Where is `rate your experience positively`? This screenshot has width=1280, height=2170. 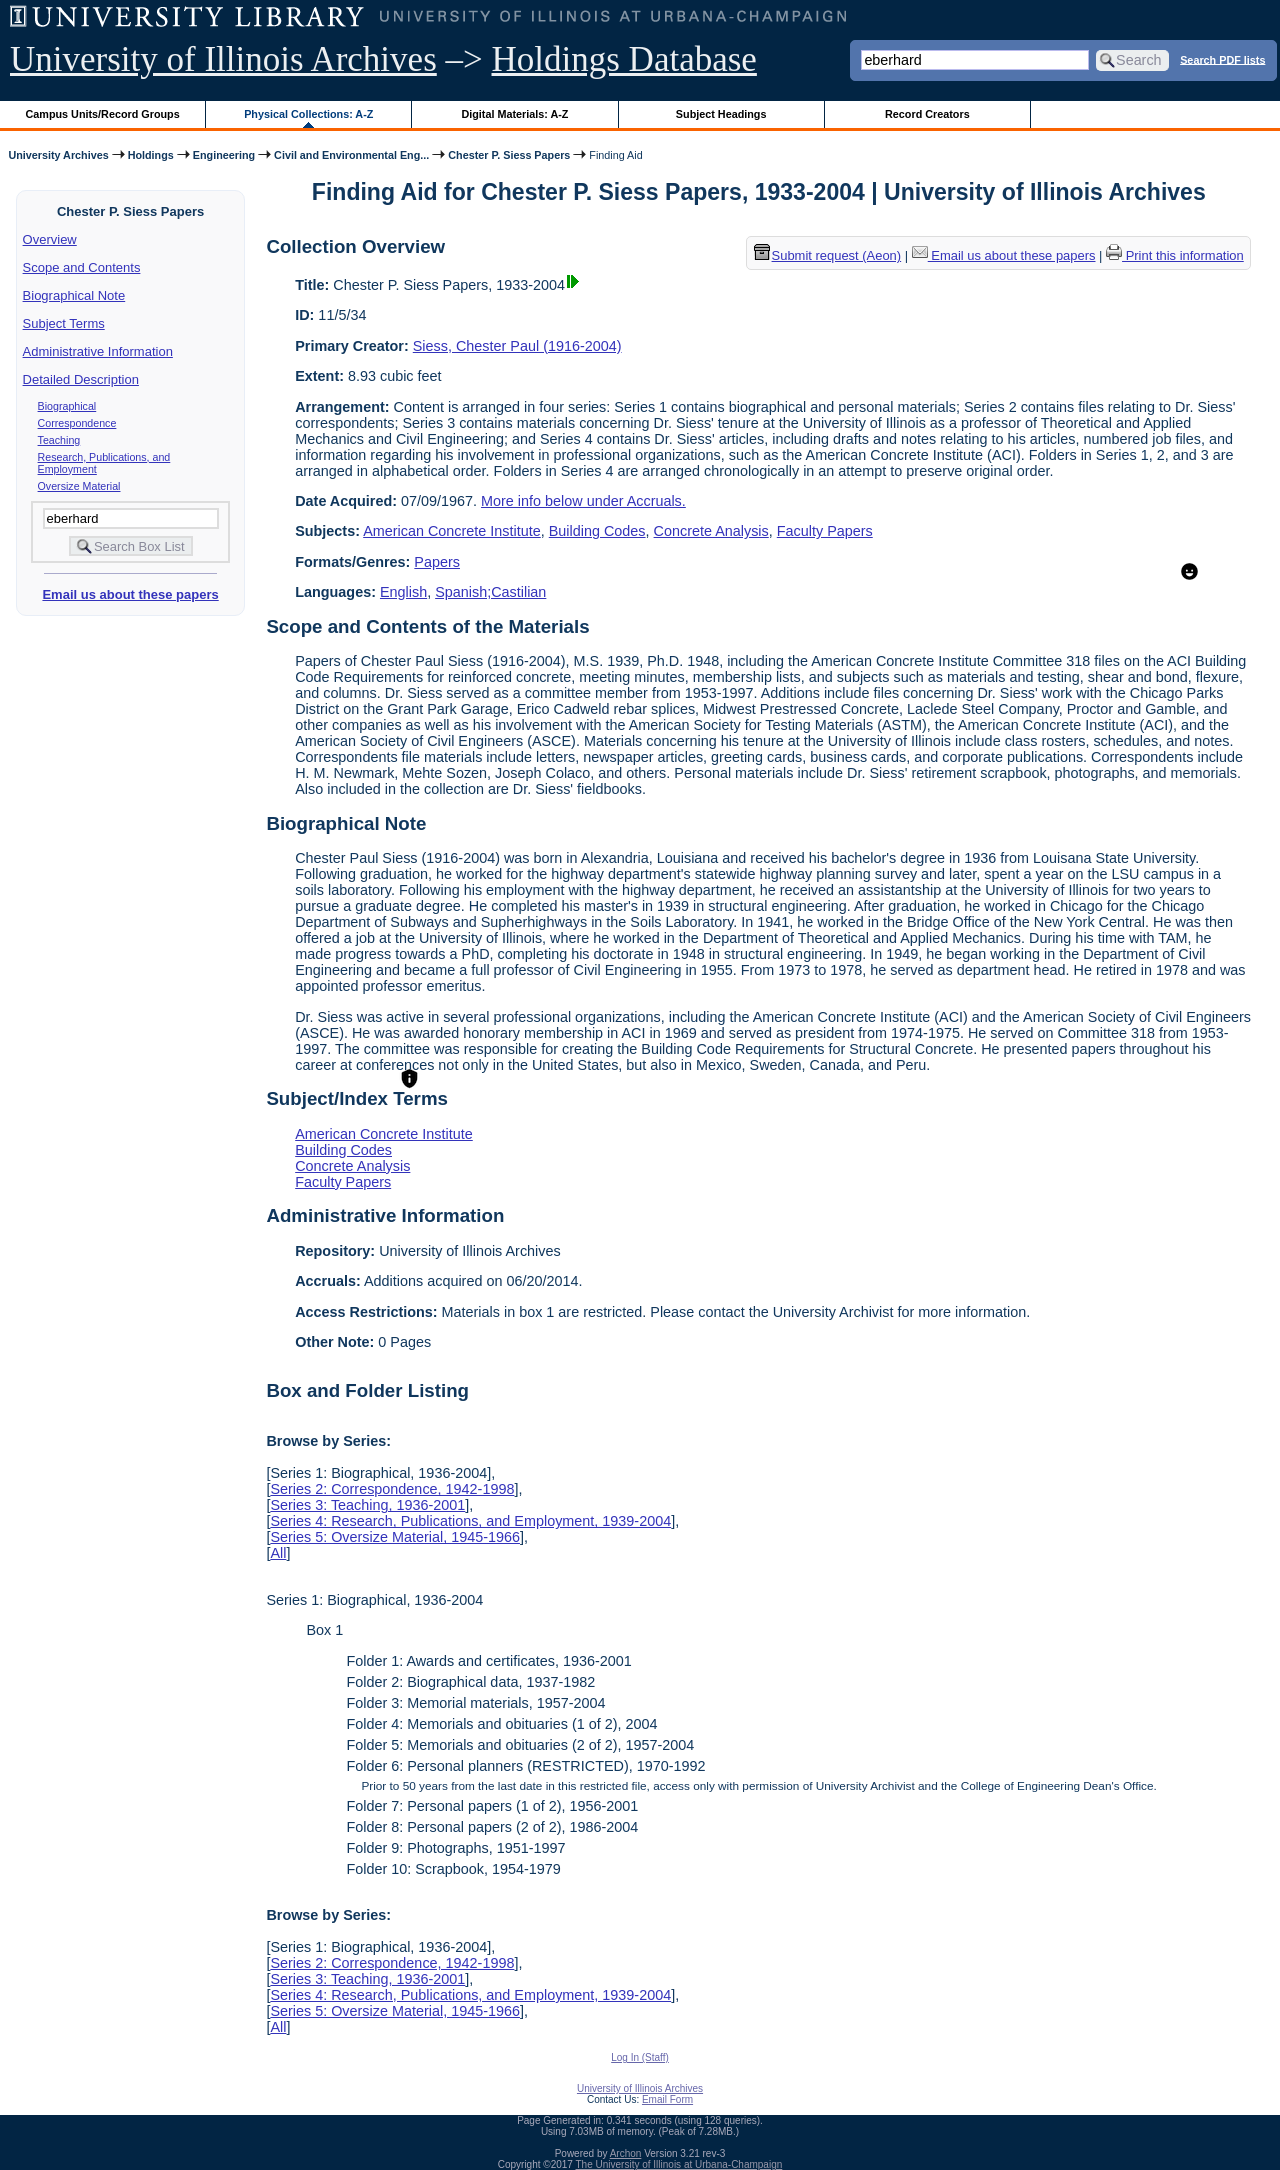
rate your experience positively is located at coordinates (1189, 571).